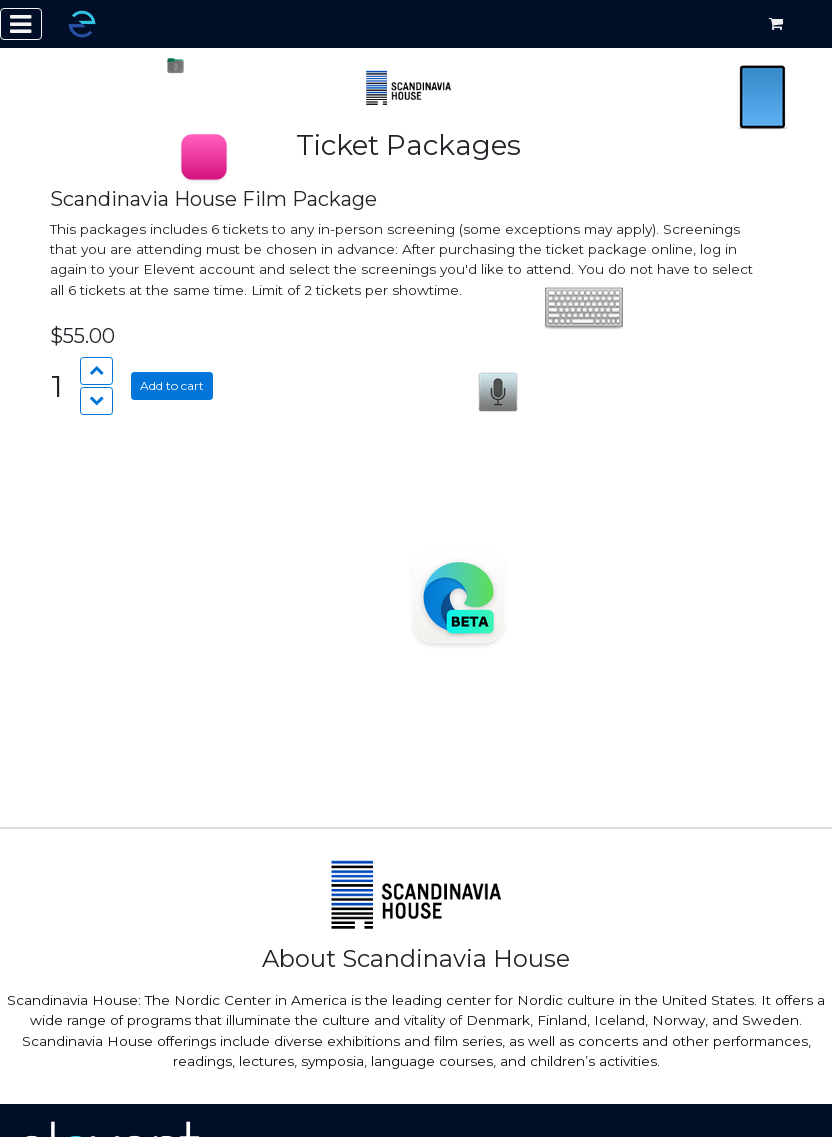 The height and width of the screenshot is (1137, 832). What do you see at coordinates (762, 97) in the screenshot?
I see `iPad Air device connected` at bounding box center [762, 97].